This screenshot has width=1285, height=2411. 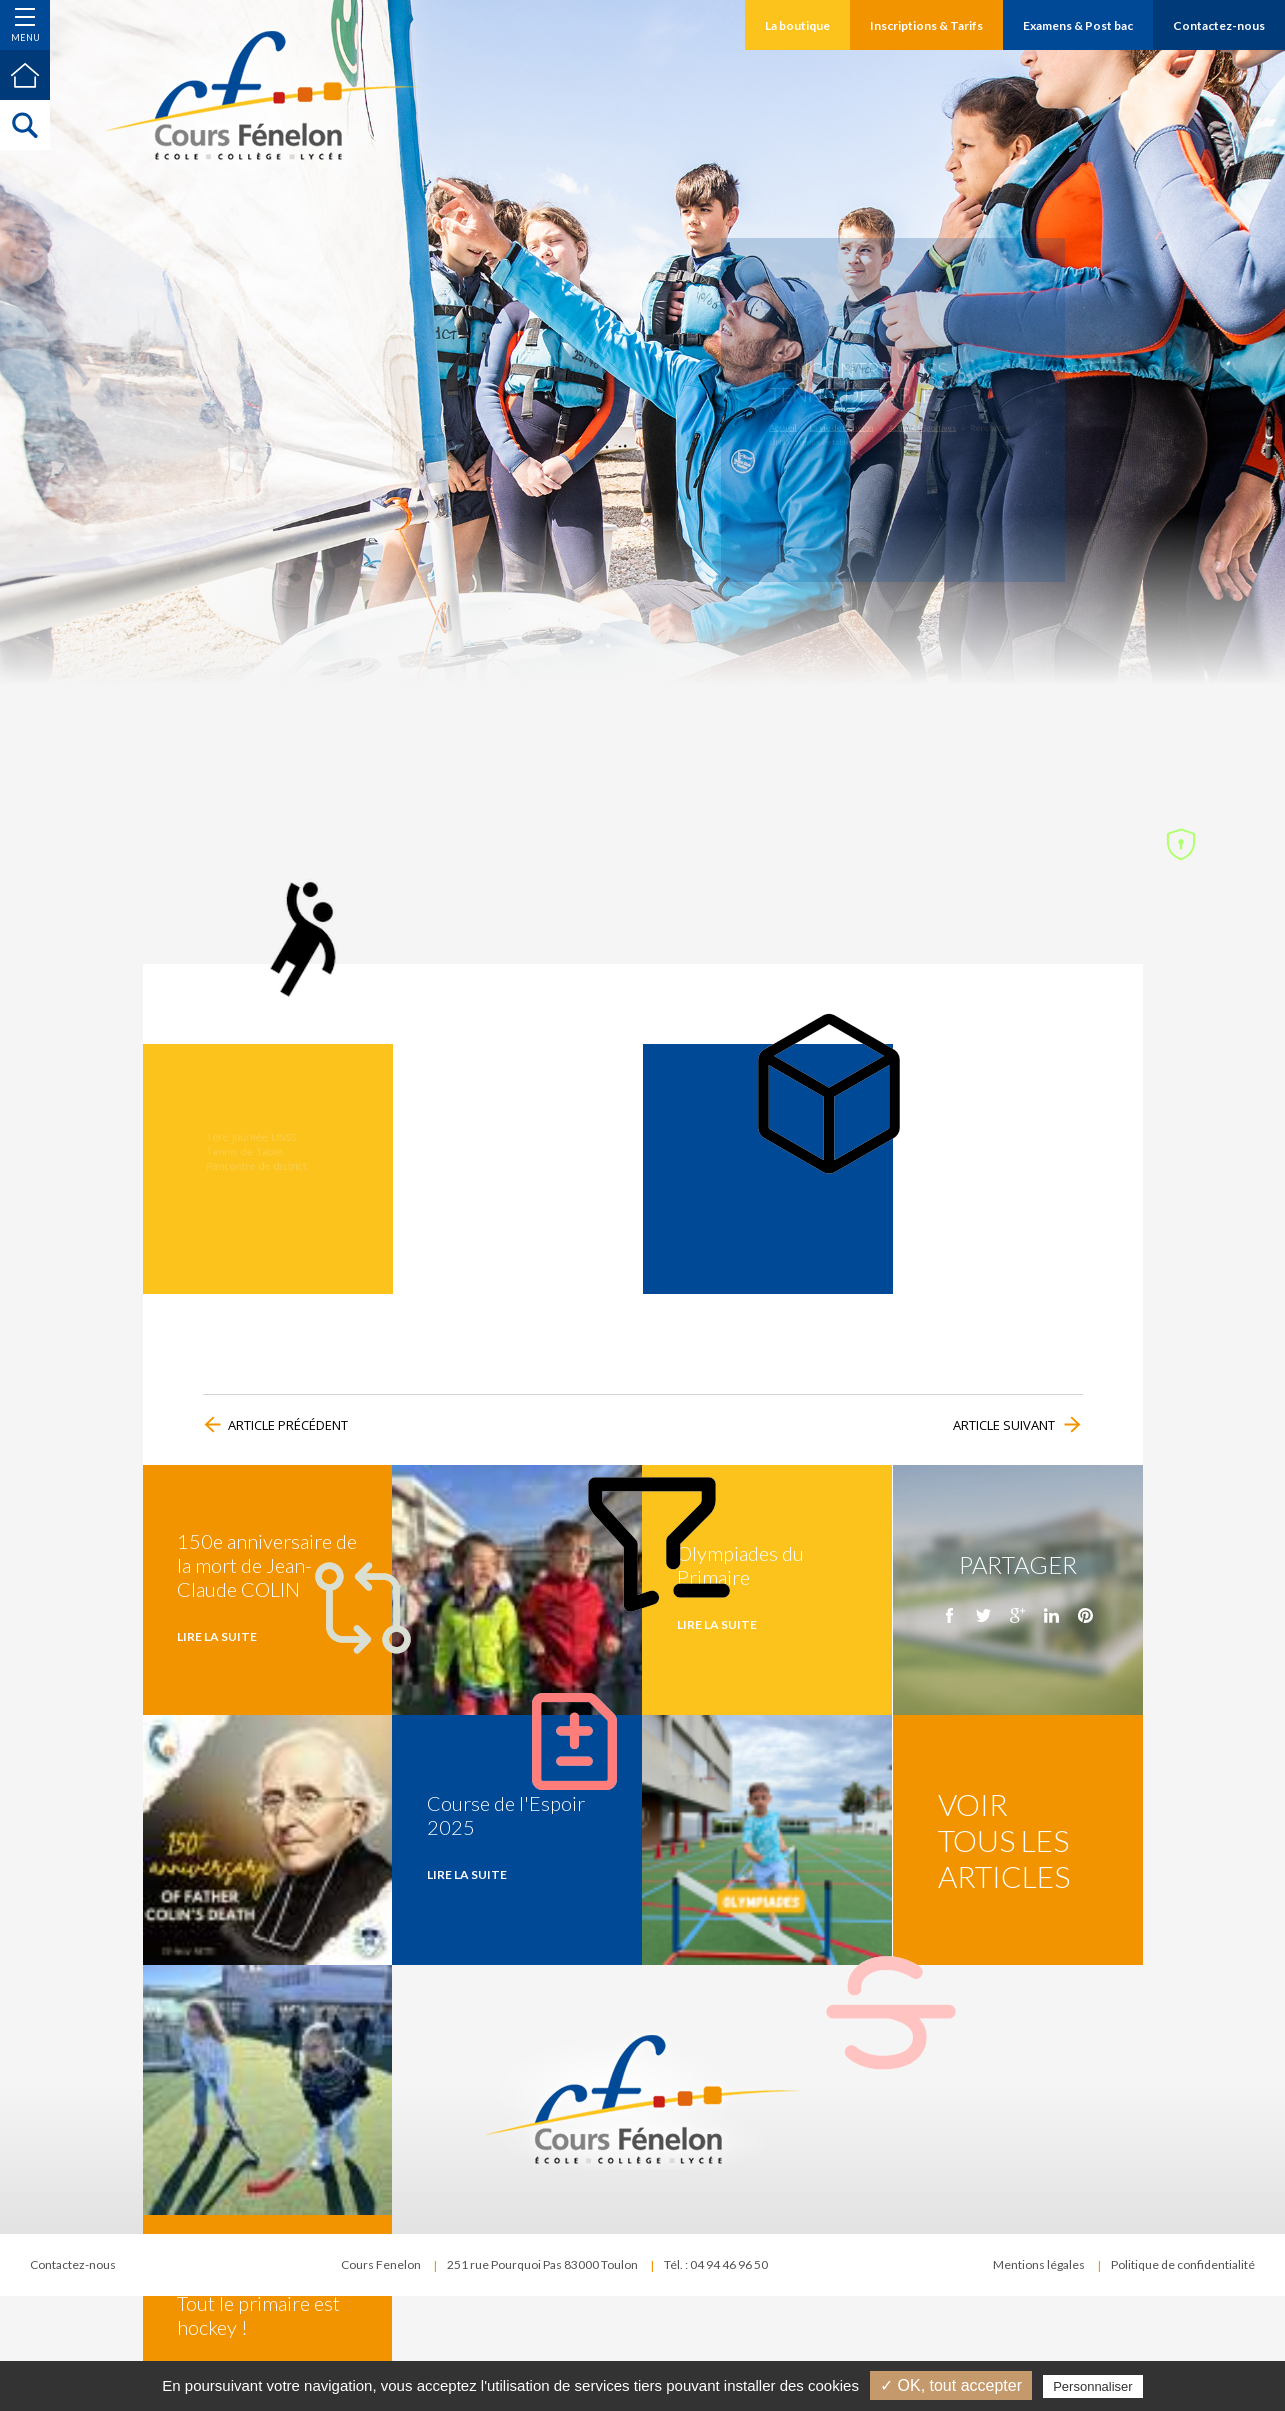 What do you see at coordinates (303, 937) in the screenshot?
I see `access handball sports content` at bounding box center [303, 937].